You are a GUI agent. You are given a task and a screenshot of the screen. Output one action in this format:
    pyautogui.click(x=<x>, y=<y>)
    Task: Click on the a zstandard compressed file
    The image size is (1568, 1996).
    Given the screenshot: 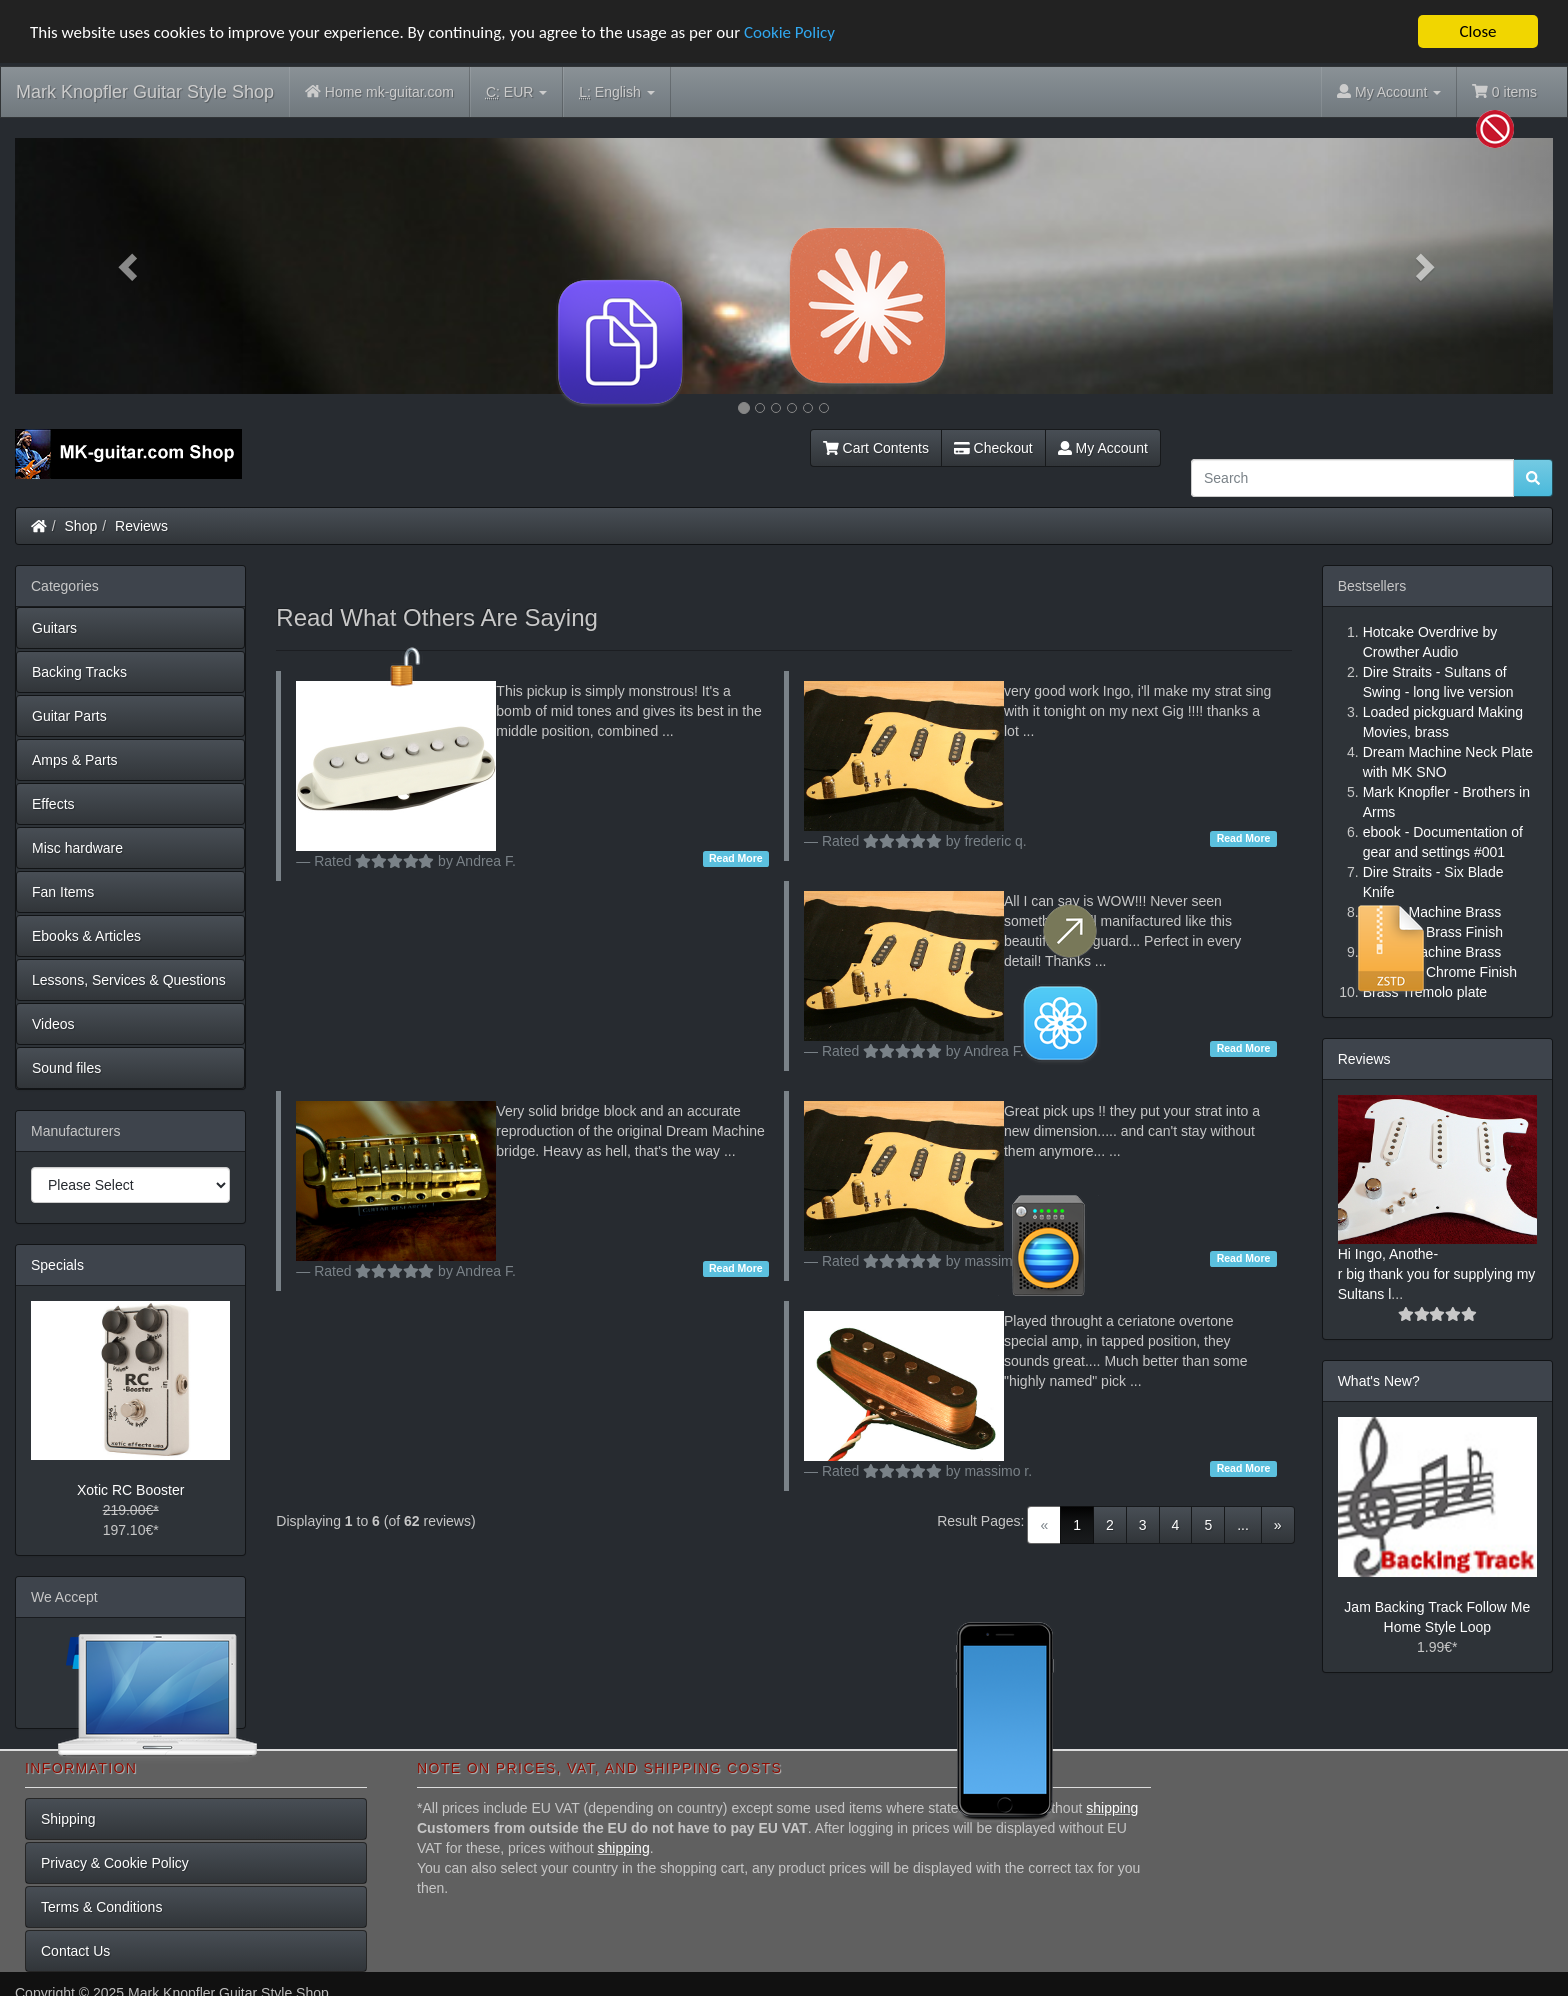 What is the action you would take?
    pyautogui.click(x=1391, y=950)
    